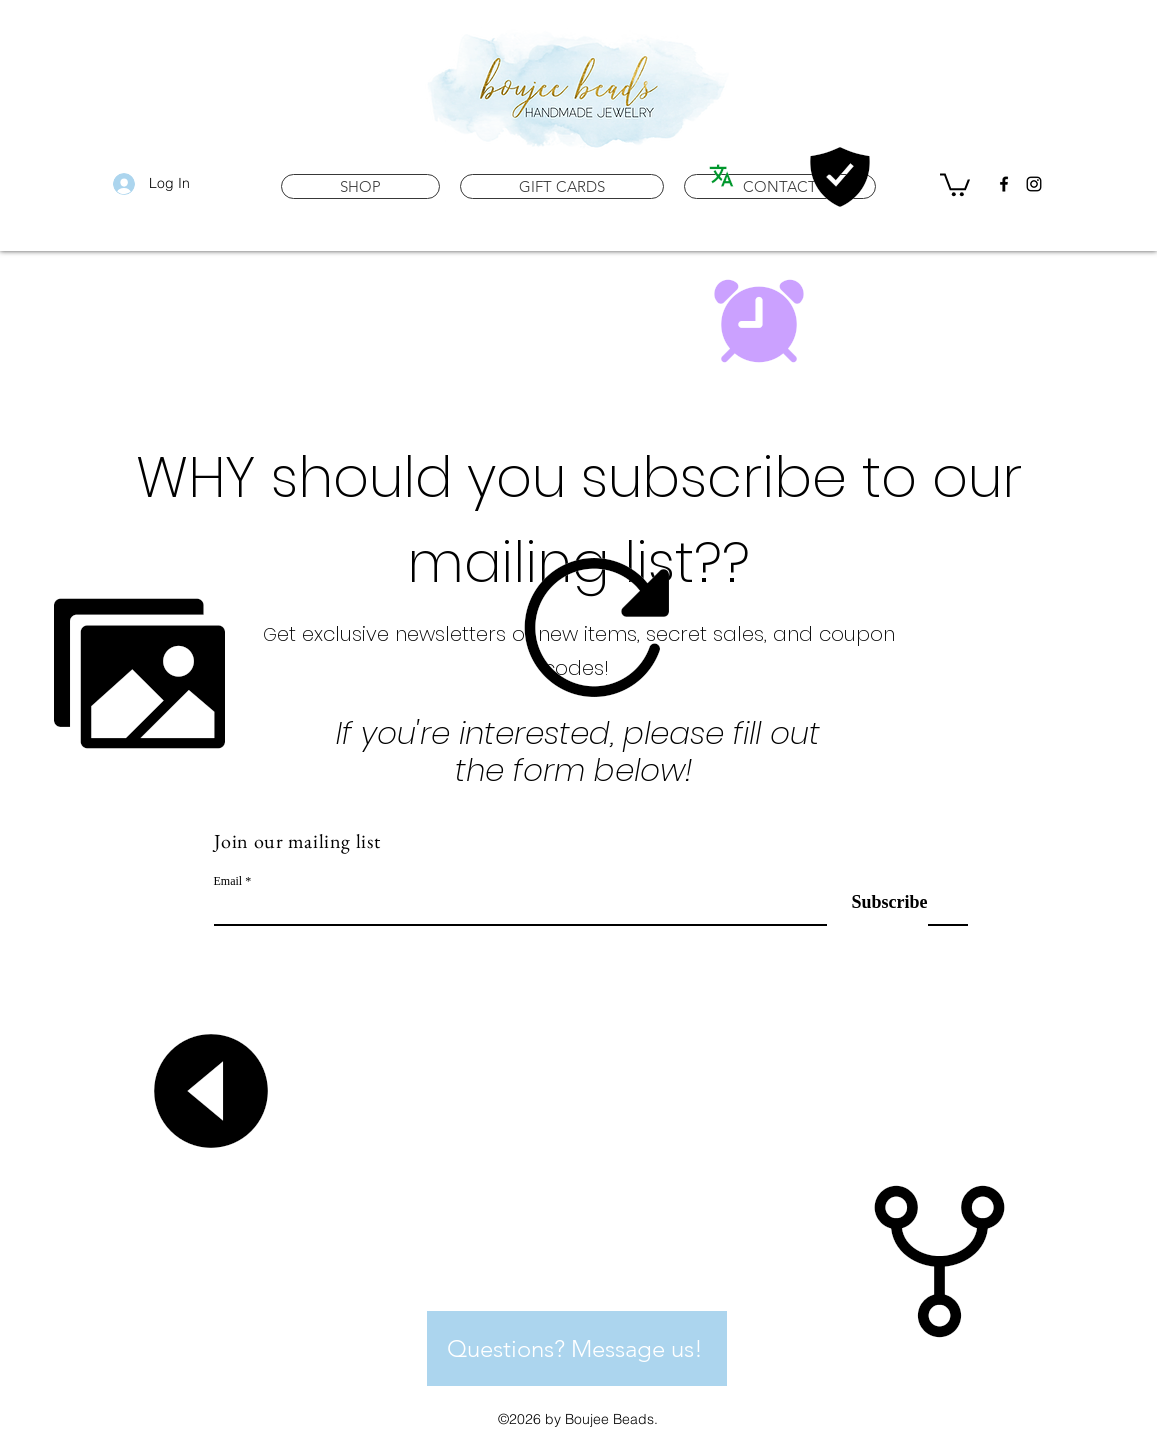 The image size is (1157, 1446). I want to click on set or manage alarms, so click(759, 321).